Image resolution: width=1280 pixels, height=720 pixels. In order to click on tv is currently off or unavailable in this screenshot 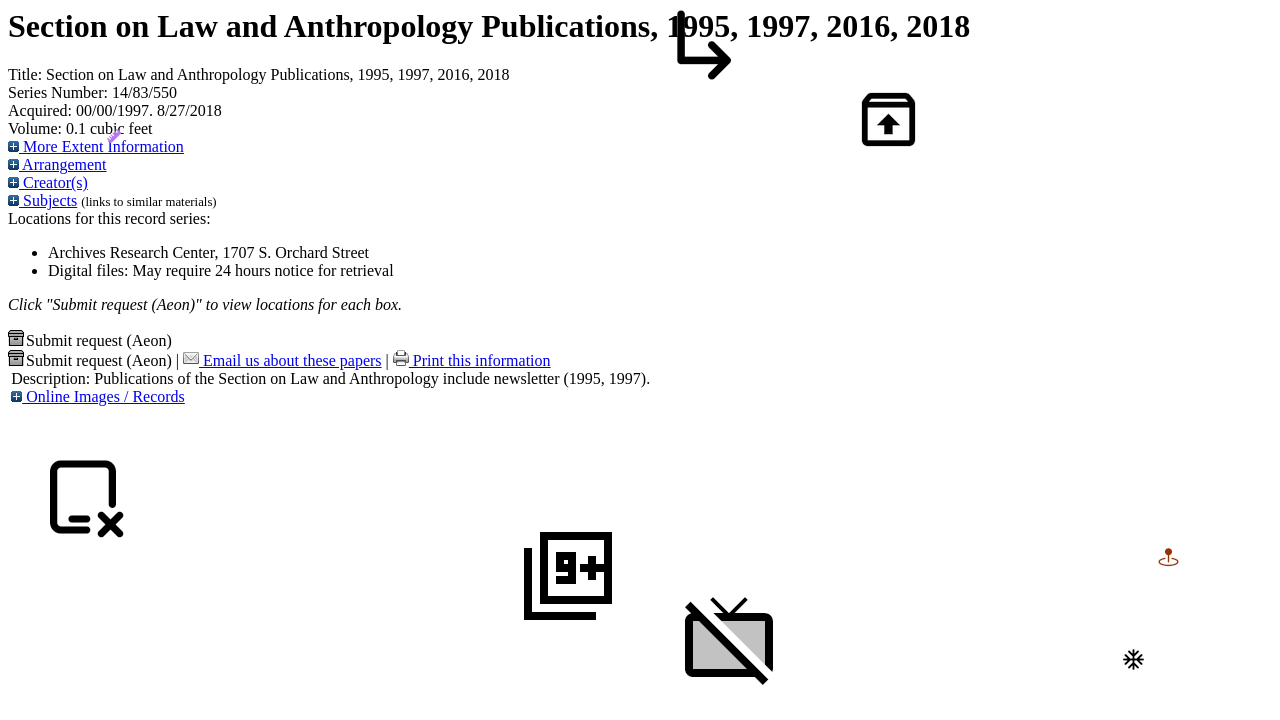, I will do `click(729, 641)`.